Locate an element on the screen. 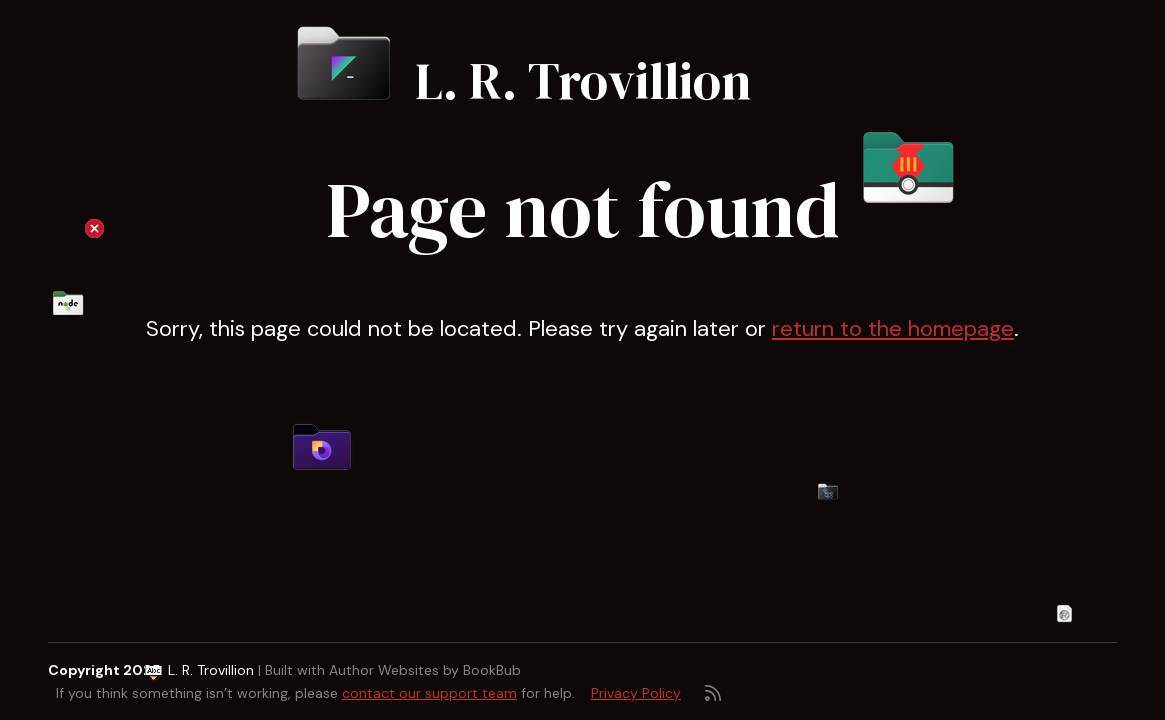 This screenshot has height=720, width=1165. insert text at cursor position is located at coordinates (153, 672).